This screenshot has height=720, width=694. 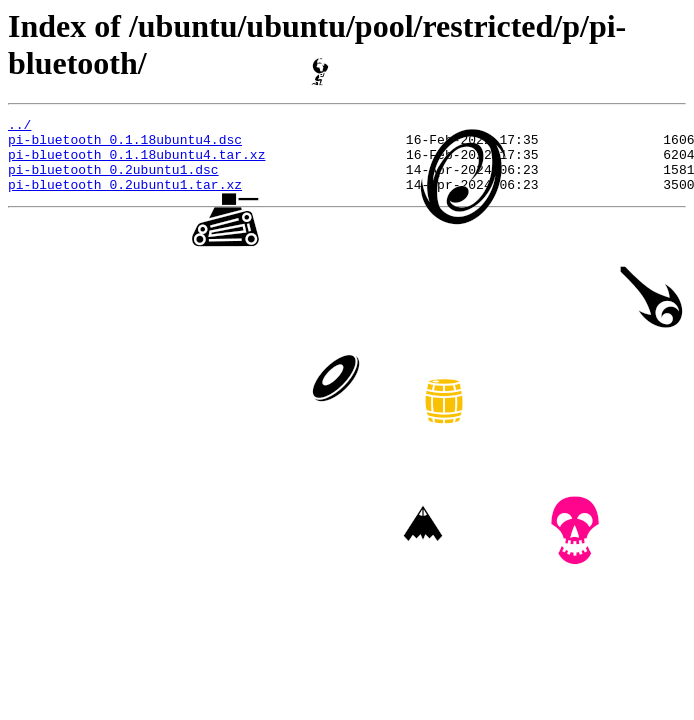 I want to click on play a frisbee or disc golf game, so click(x=336, y=378).